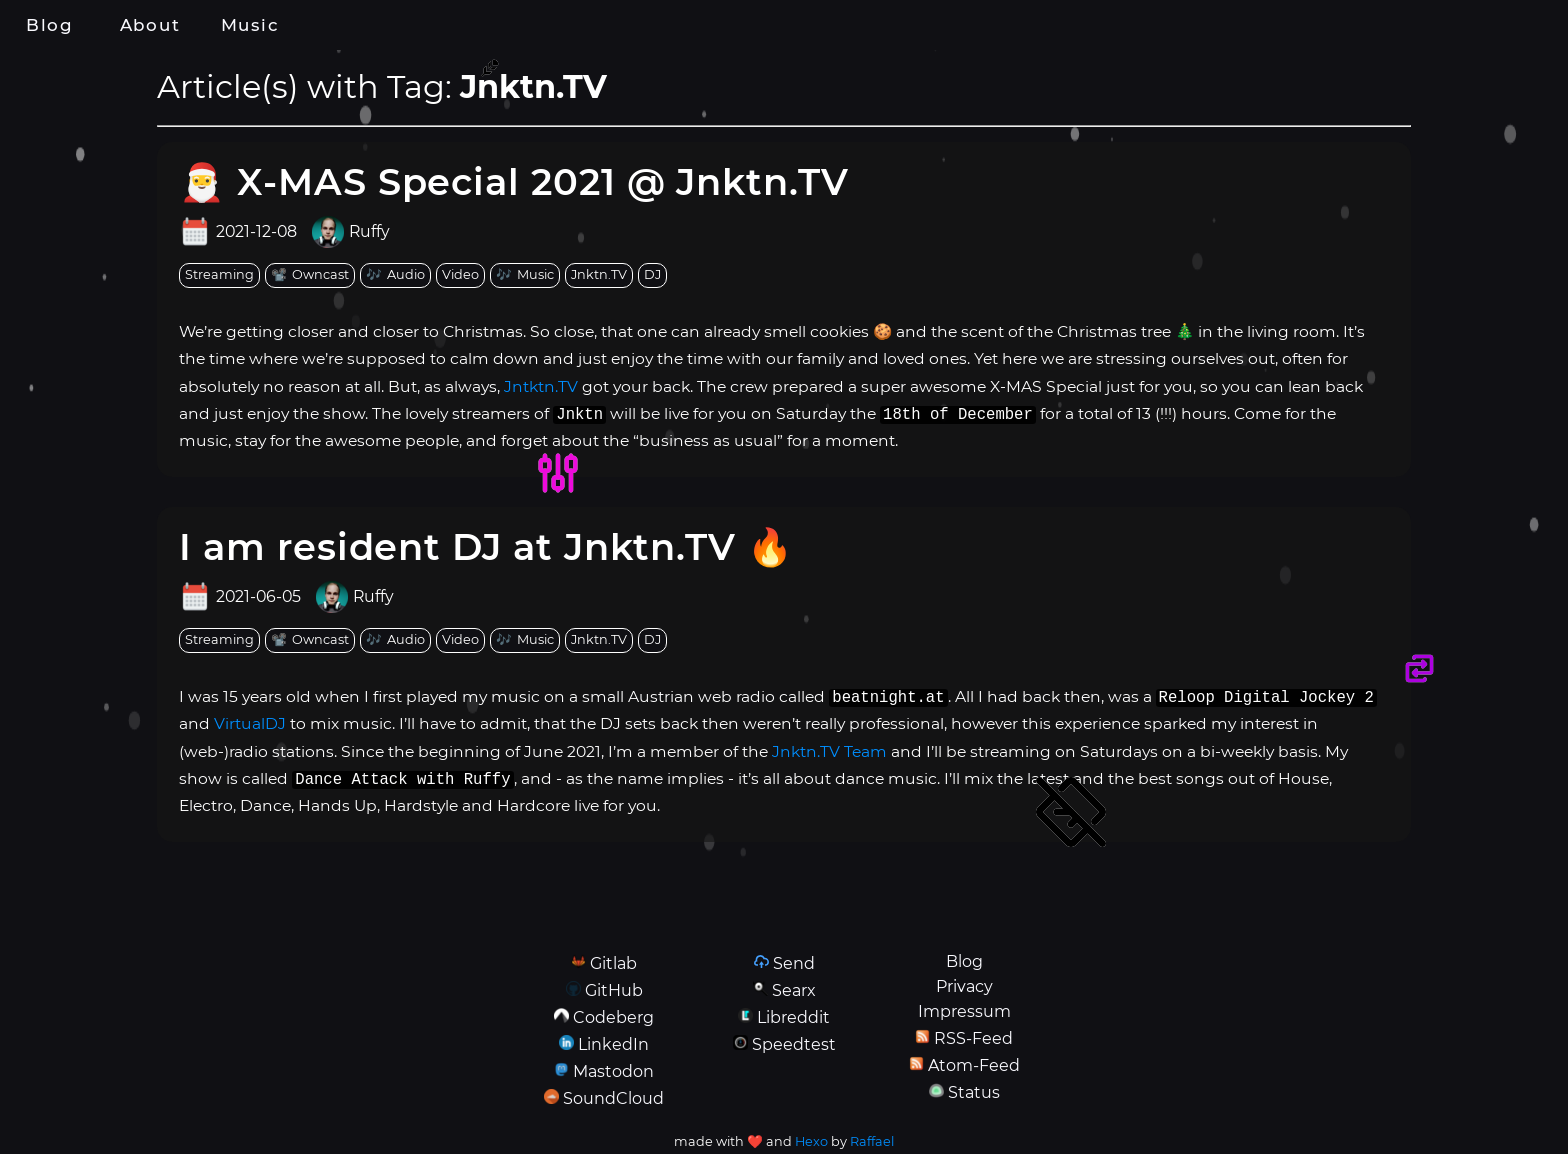 This screenshot has width=1568, height=1154. What do you see at coordinates (1071, 812) in the screenshot?
I see `navigation or directions unavailable` at bounding box center [1071, 812].